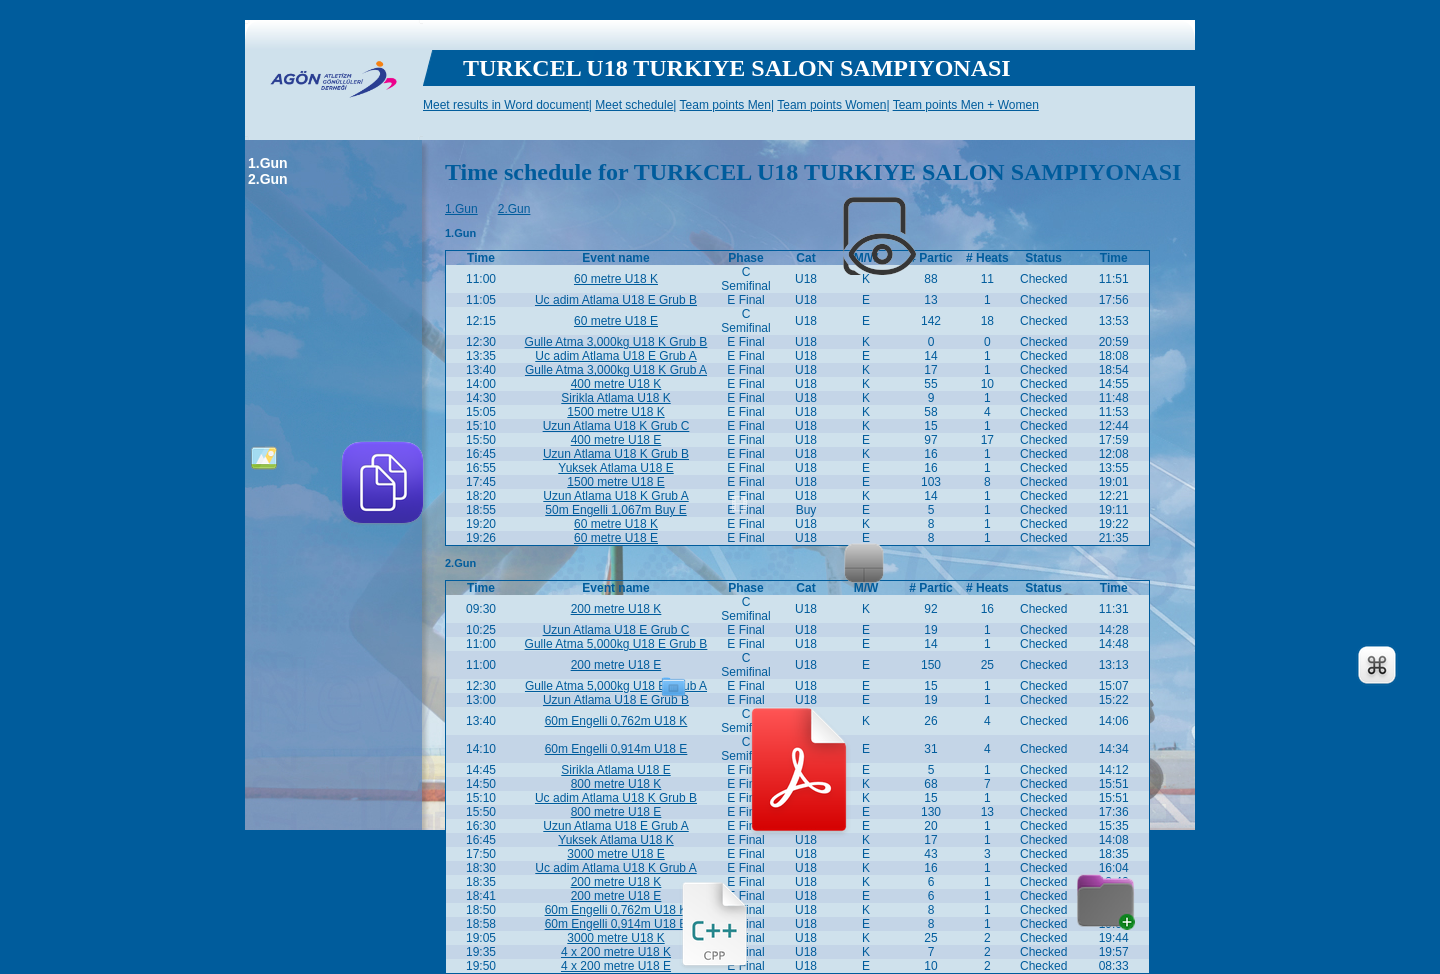 Image resolution: width=1440 pixels, height=974 pixels. What do you see at coordinates (1377, 665) in the screenshot?
I see `open onboard on-screen keyboard app` at bounding box center [1377, 665].